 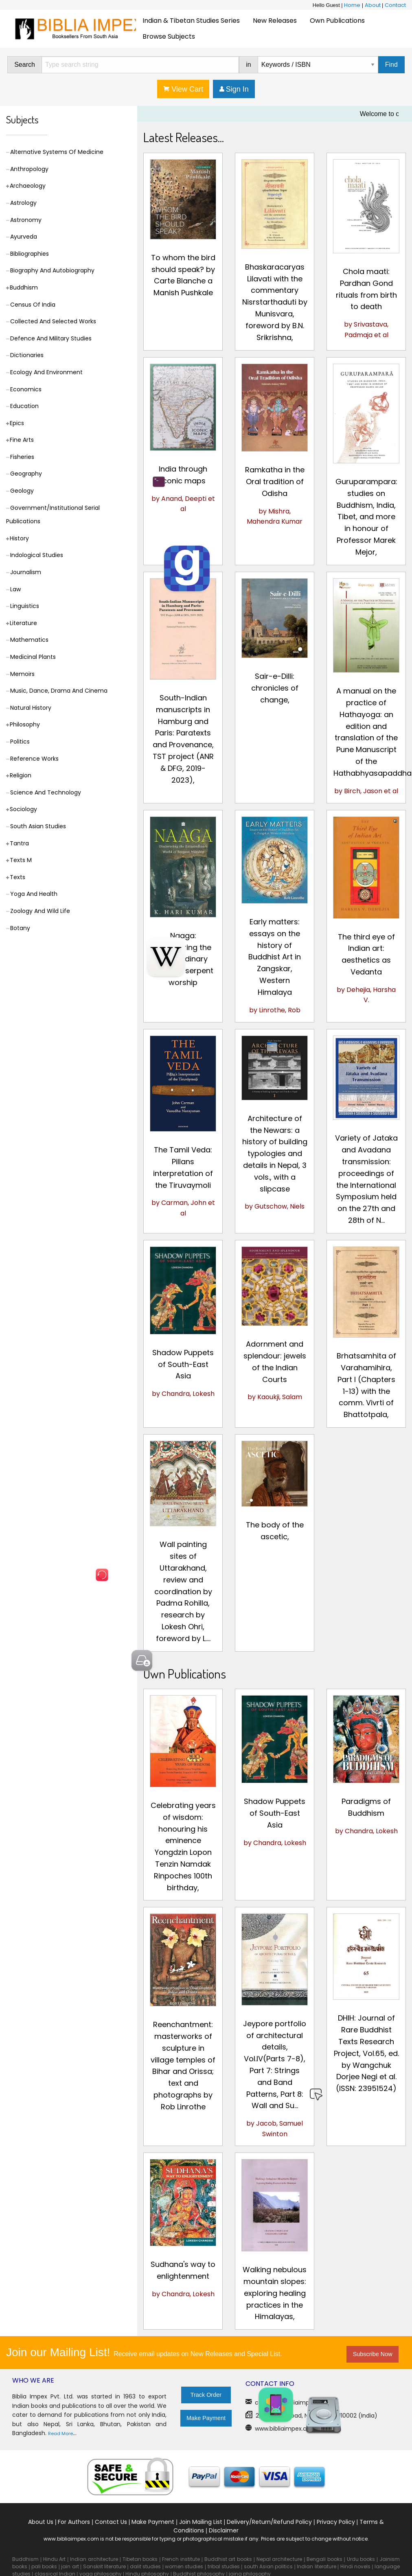 What do you see at coordinates (187, 568) in the screenshot?
I see `launch garry's mod game` at bounding box center [187, 568].